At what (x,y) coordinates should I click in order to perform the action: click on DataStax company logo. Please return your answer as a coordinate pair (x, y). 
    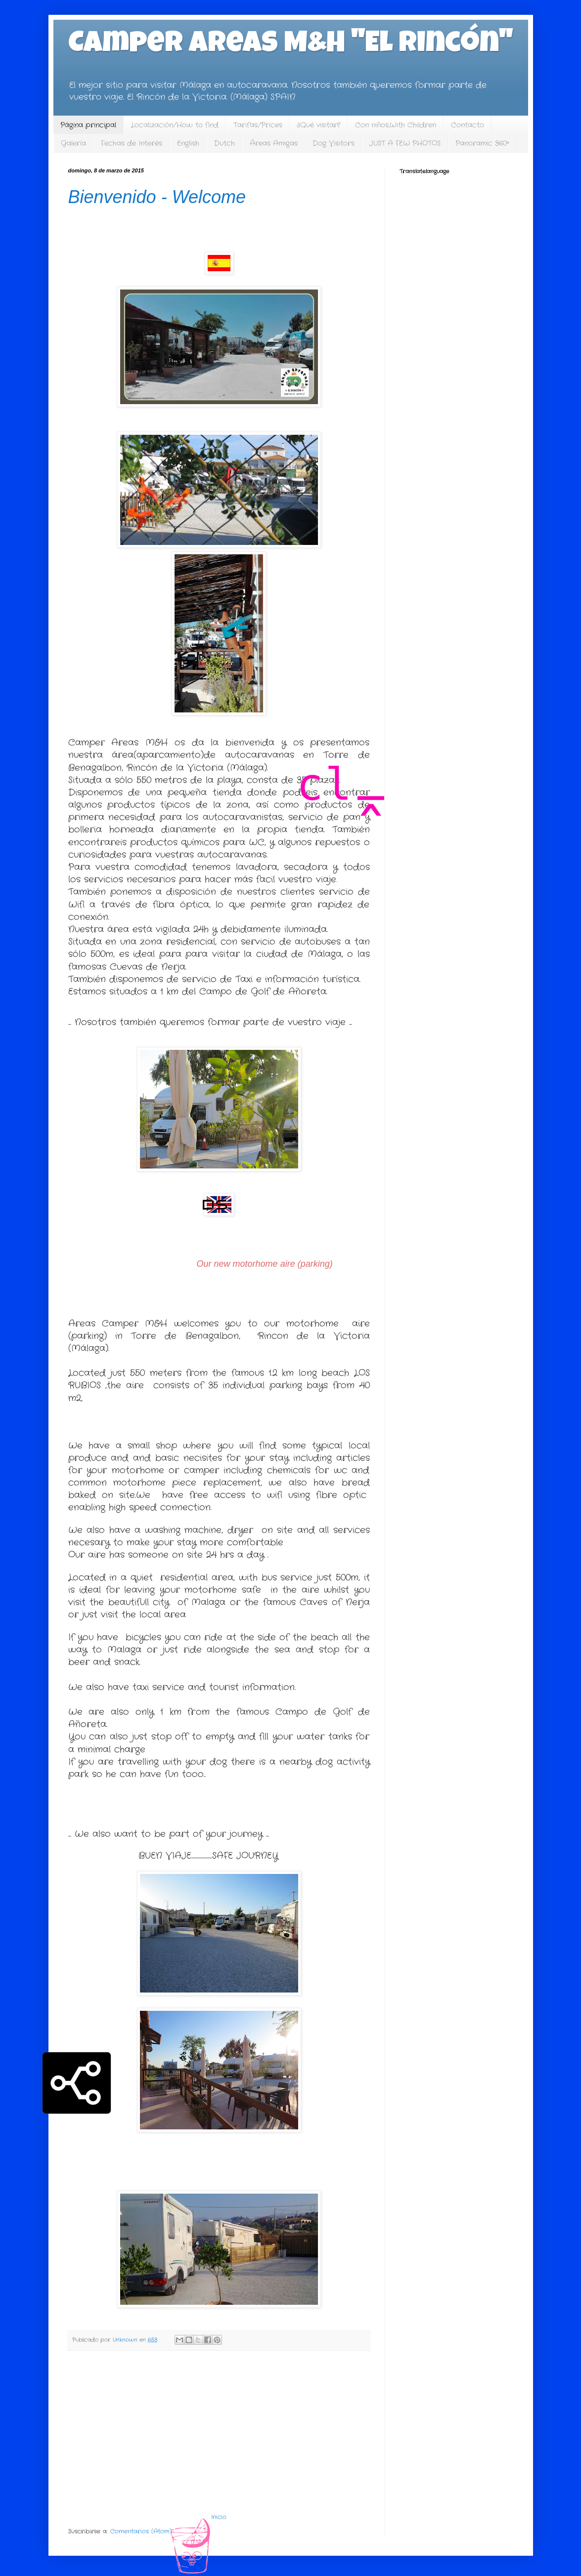
    Looking at the image, I should click on (215, 1205).